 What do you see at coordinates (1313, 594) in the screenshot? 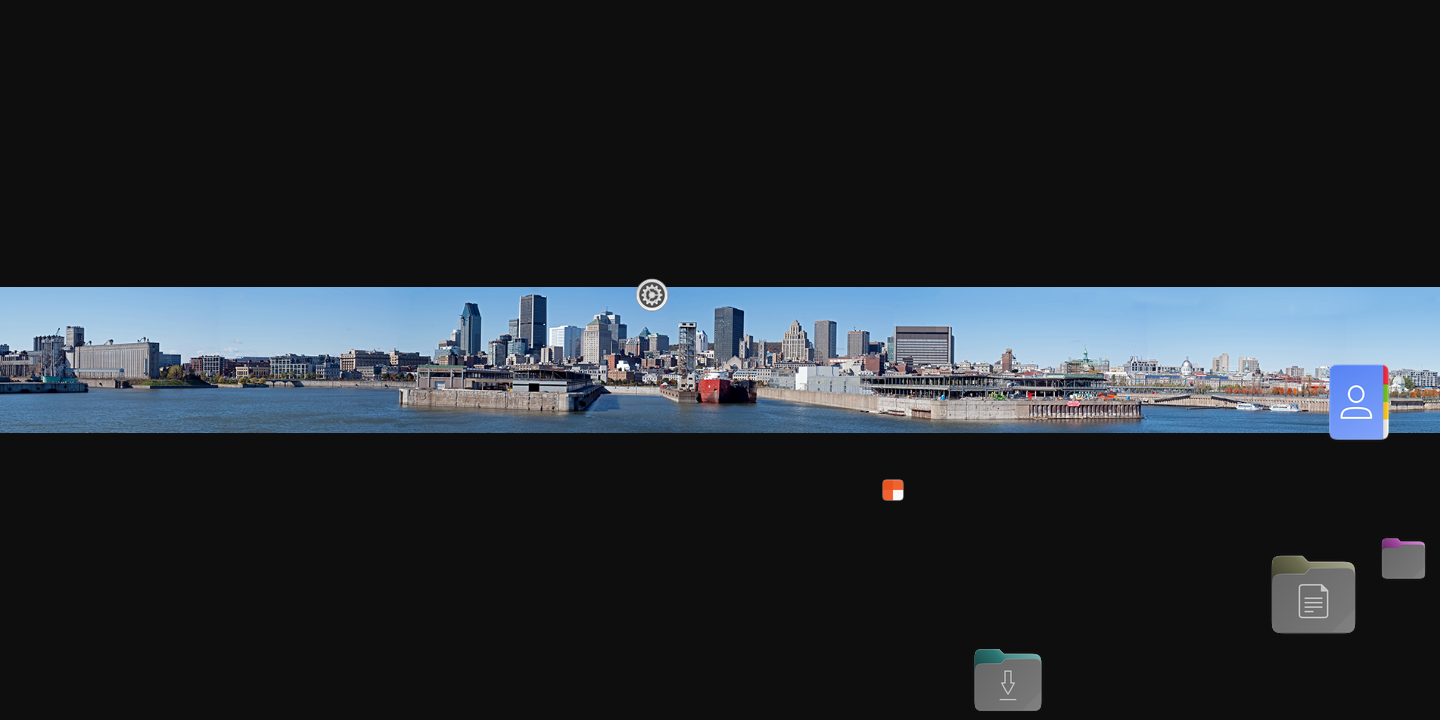
I see `open your documents folder` at bounding box center [1313, 594].